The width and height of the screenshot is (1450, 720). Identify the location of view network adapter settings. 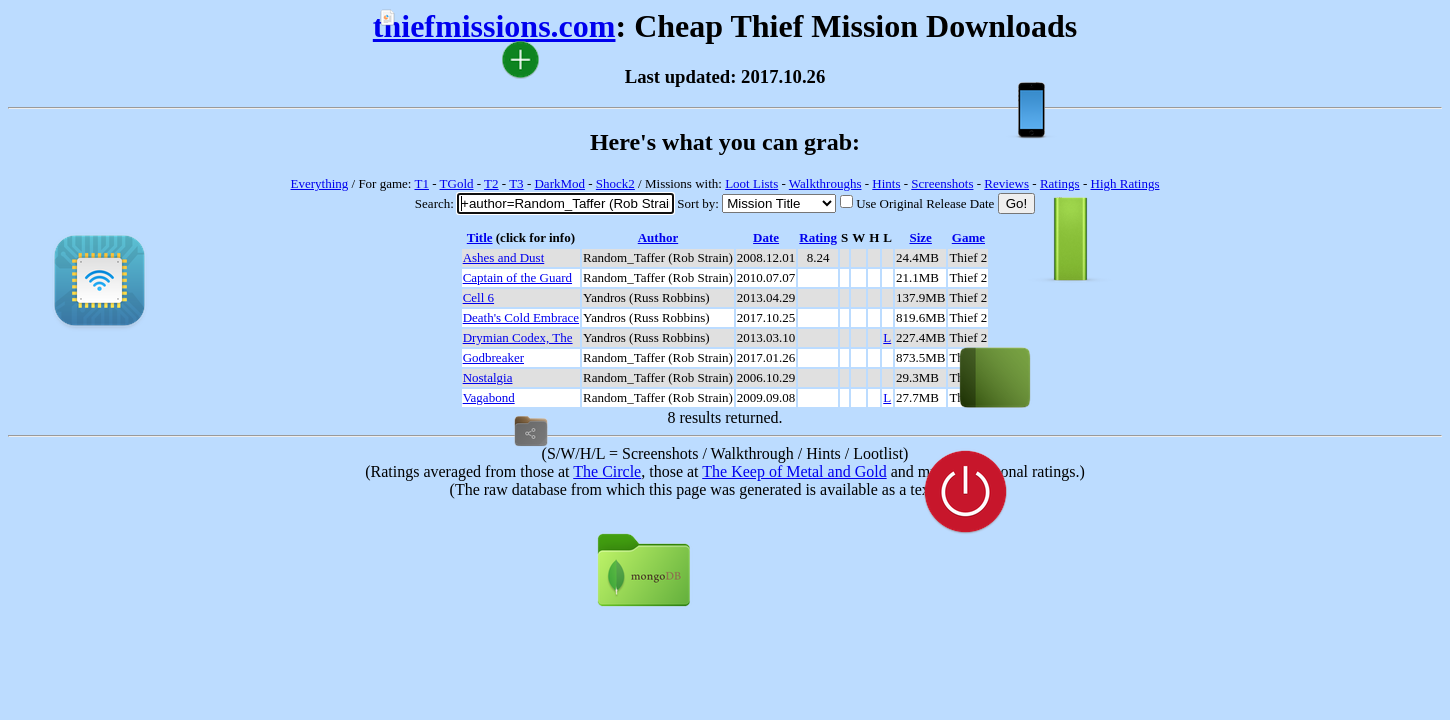
(99, 280).